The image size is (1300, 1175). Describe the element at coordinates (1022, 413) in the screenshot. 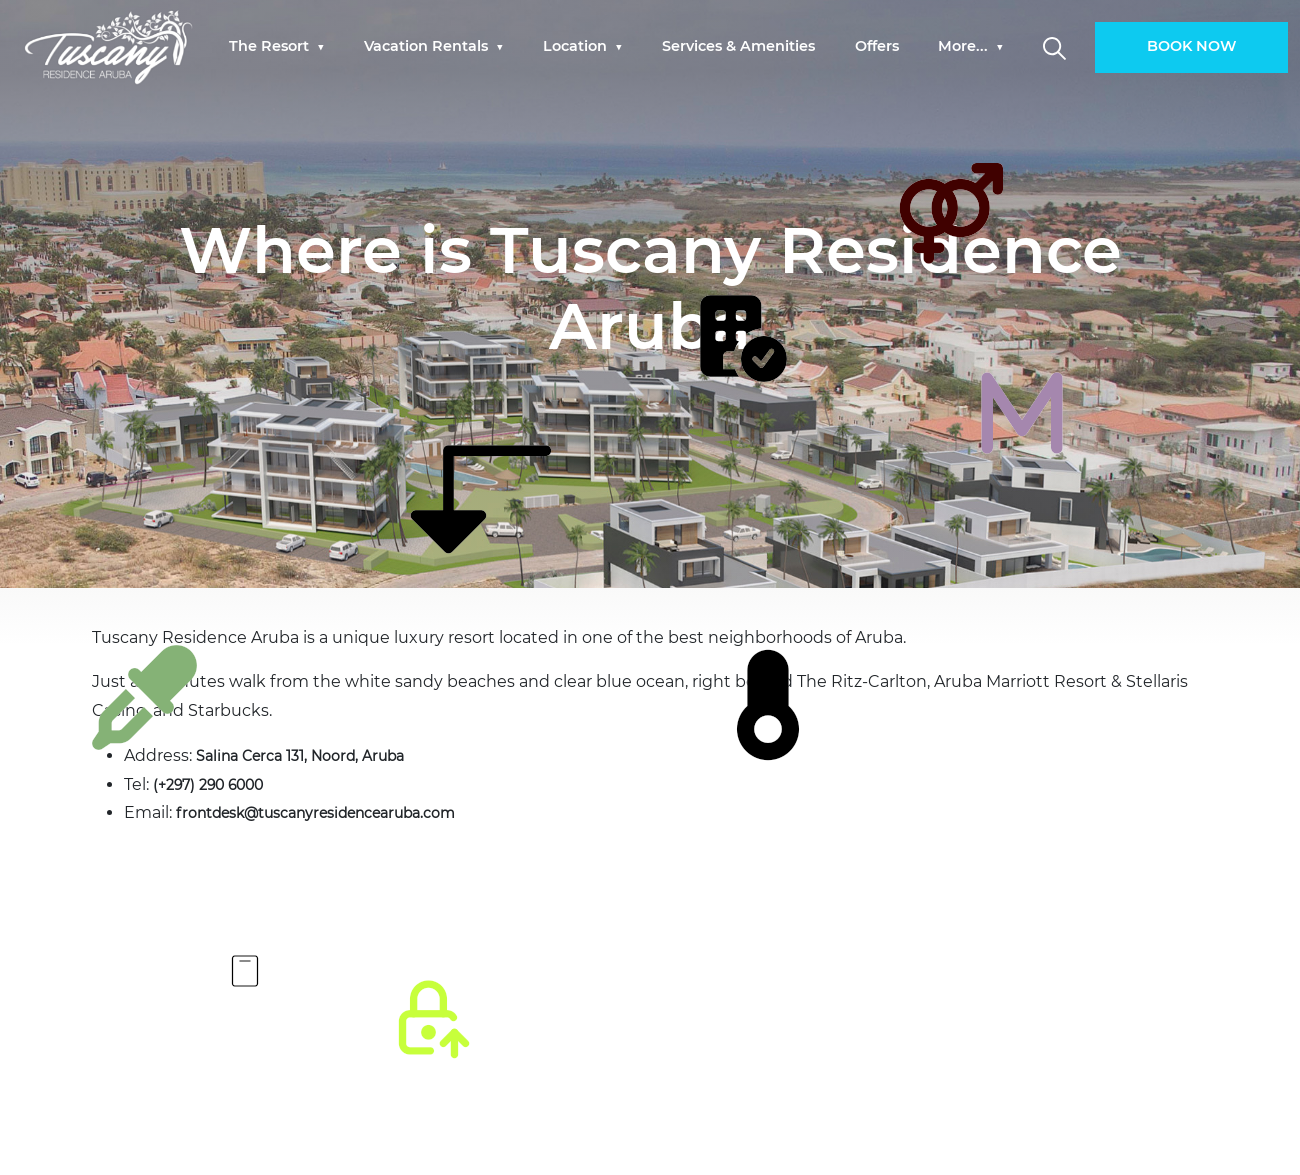

I see `indicates items starting with the letter M` at that location.